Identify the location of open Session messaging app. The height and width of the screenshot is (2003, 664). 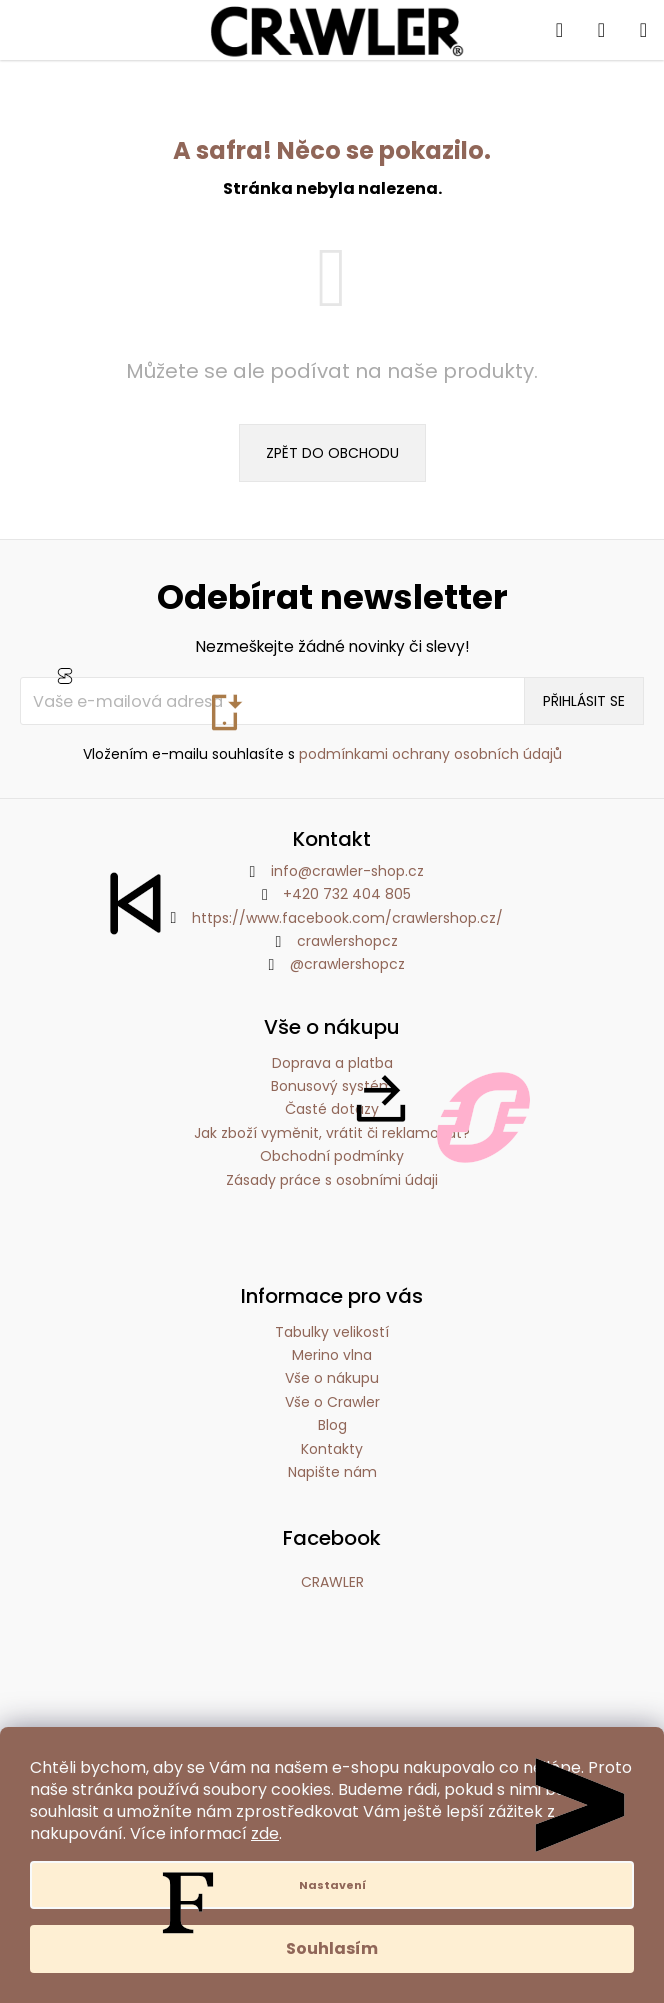
(65, 676).